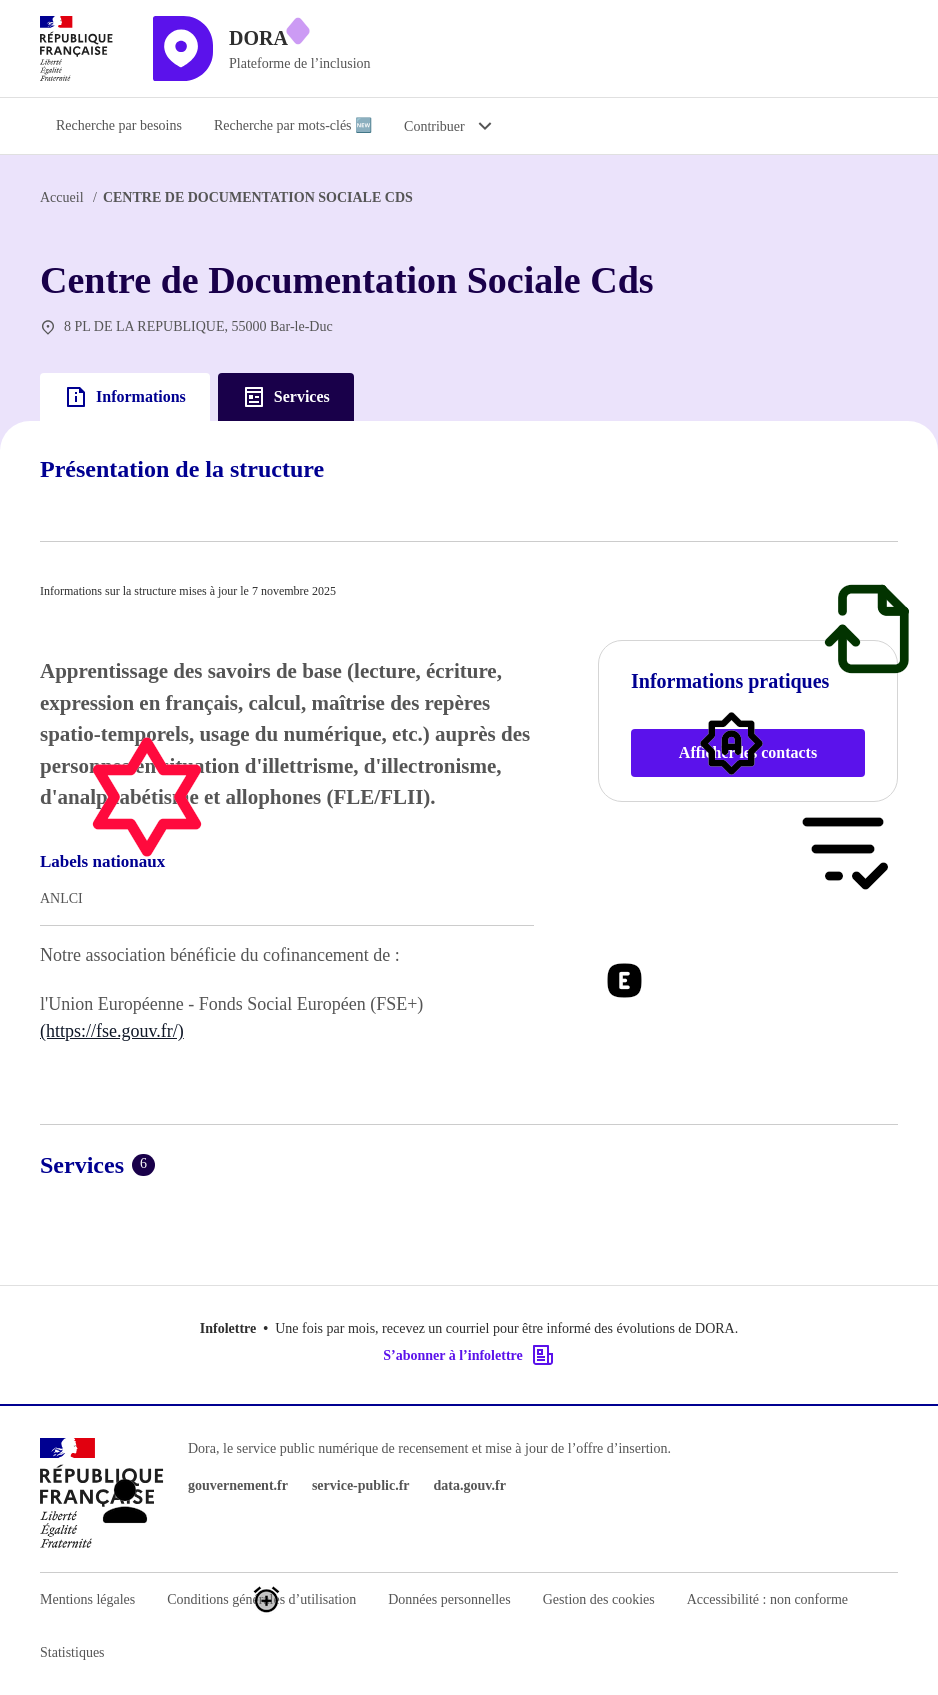 Image resolution: width=938 pixels, height=1695 pixels. Describe the element at coordinates (298, 31) in the screenshot. I see `add or select a keyframe in animation timeline` at that location.